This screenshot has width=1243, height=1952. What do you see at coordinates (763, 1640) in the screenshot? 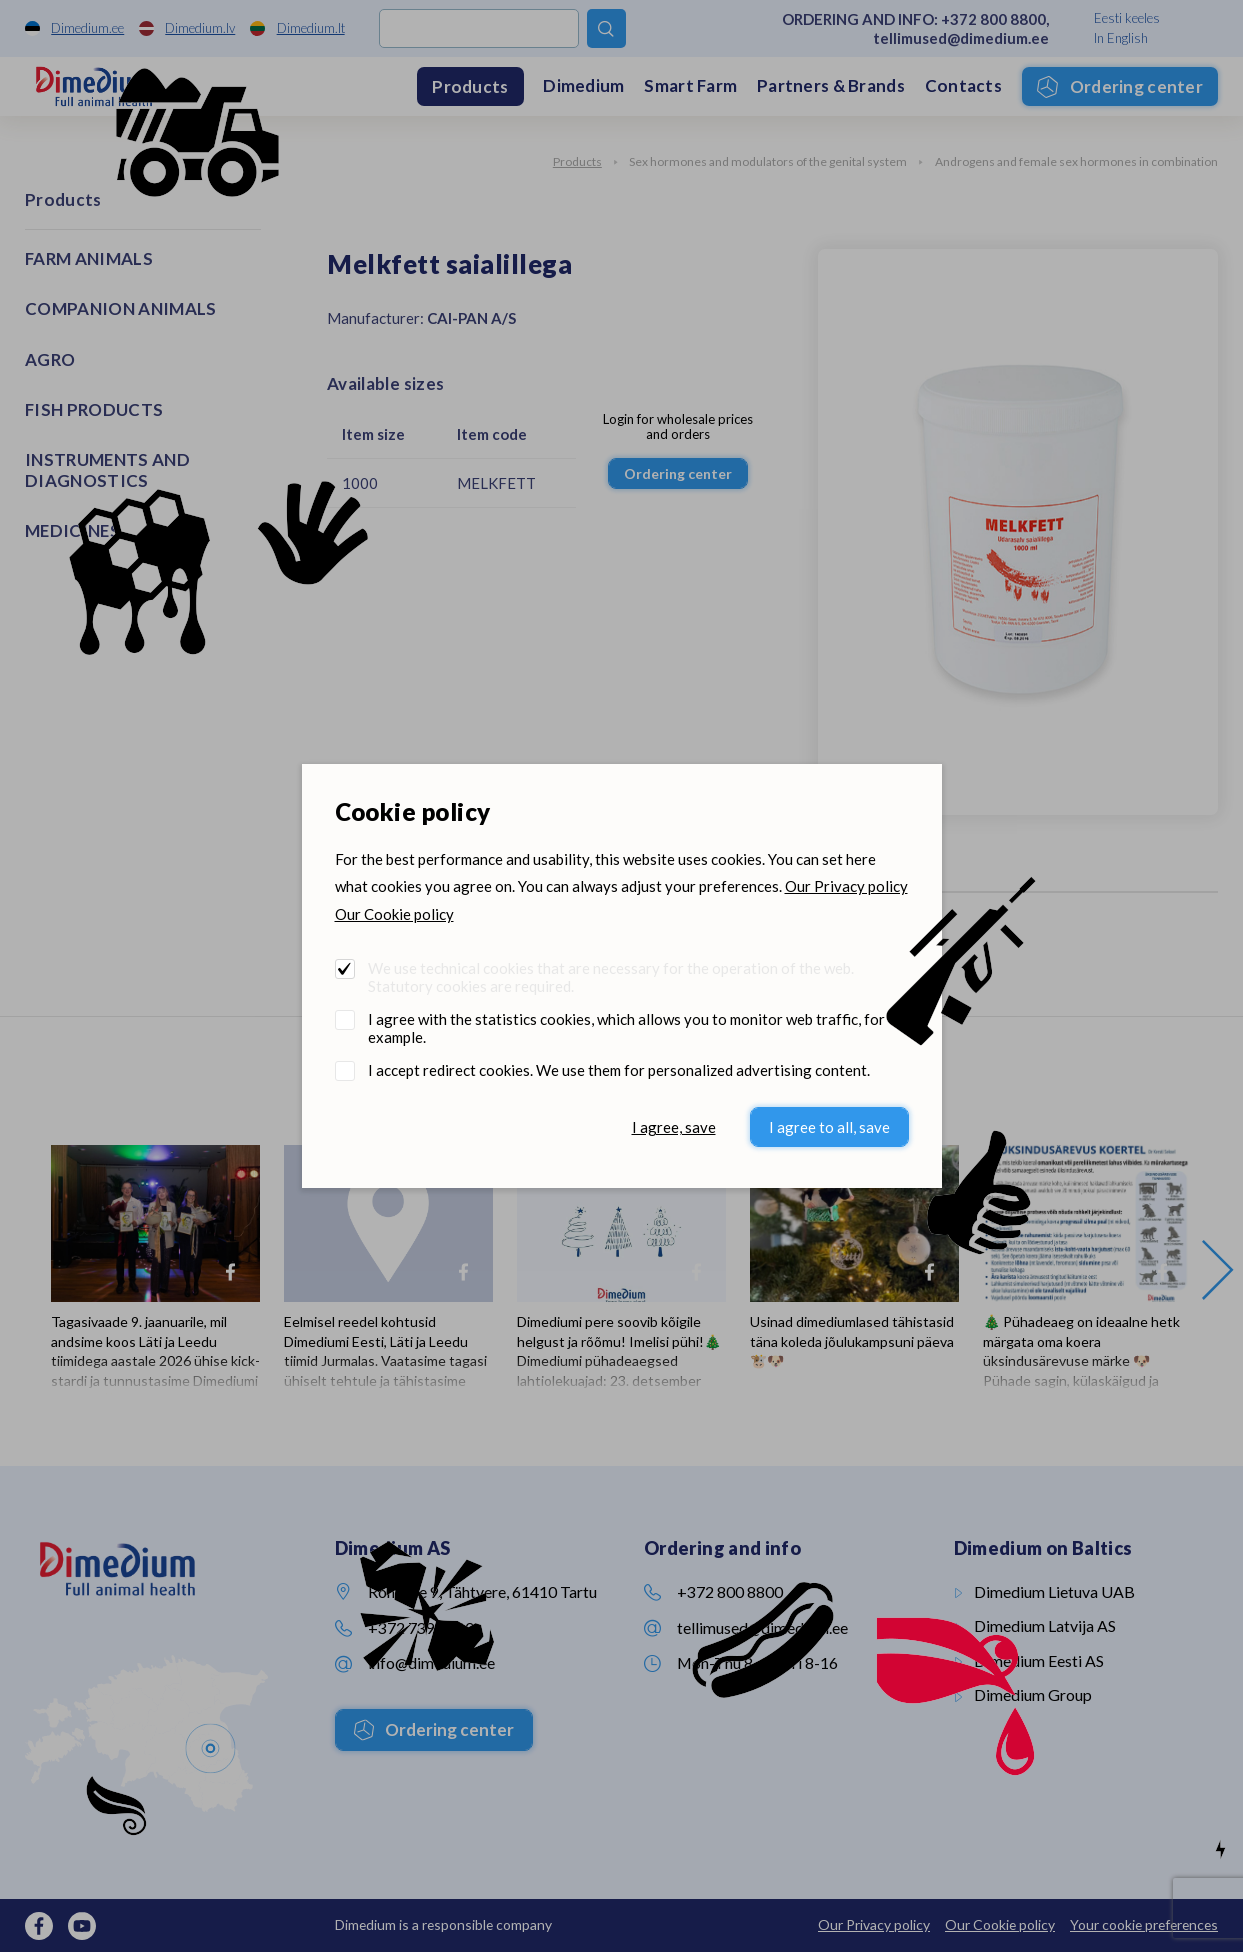
I see `browse food or restaurant options` at bounding box center [763, 1640].